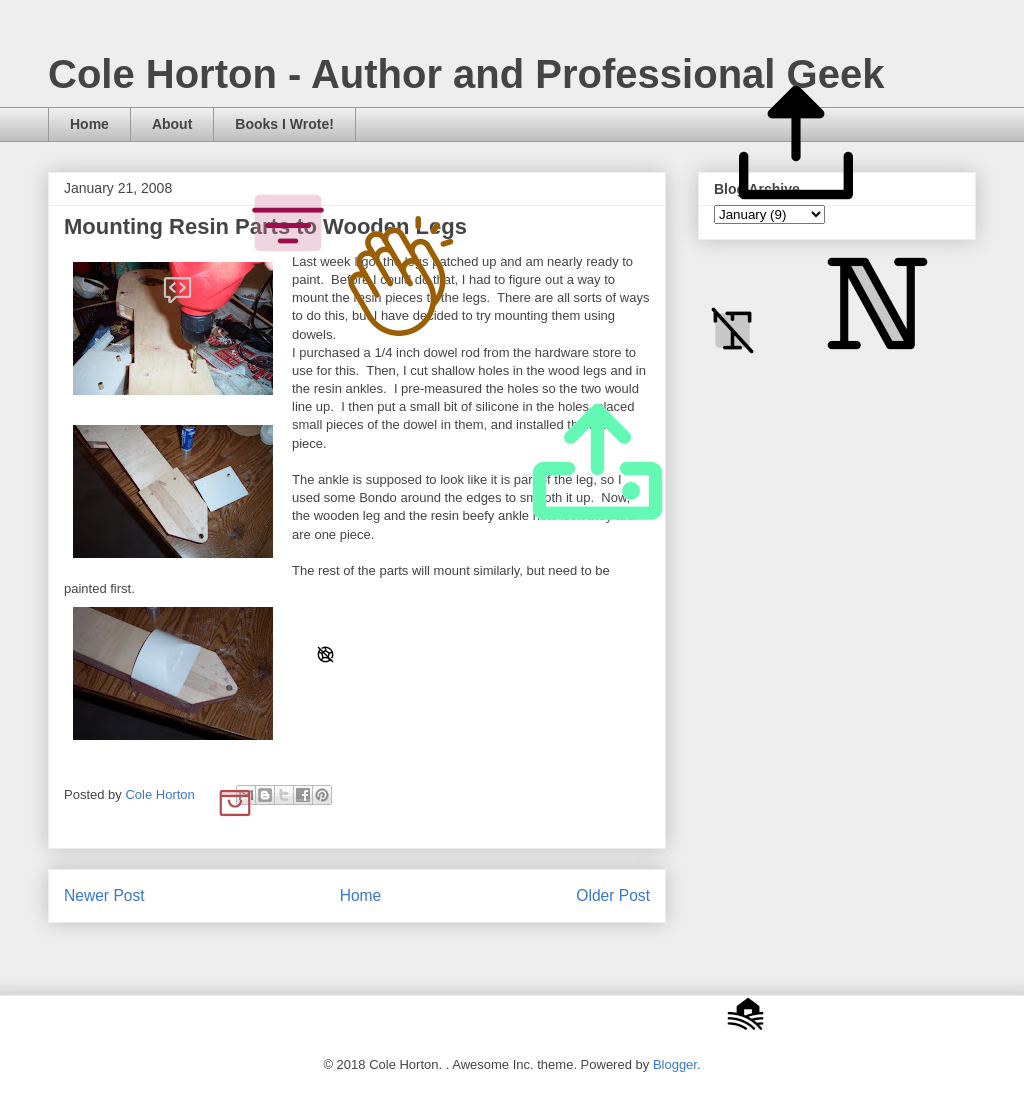 The height and width of the screenshot is (1104, 1024). Describe the element at coordinates (235, 803) in the screenshot. I see `view your shopping bag` at that location.